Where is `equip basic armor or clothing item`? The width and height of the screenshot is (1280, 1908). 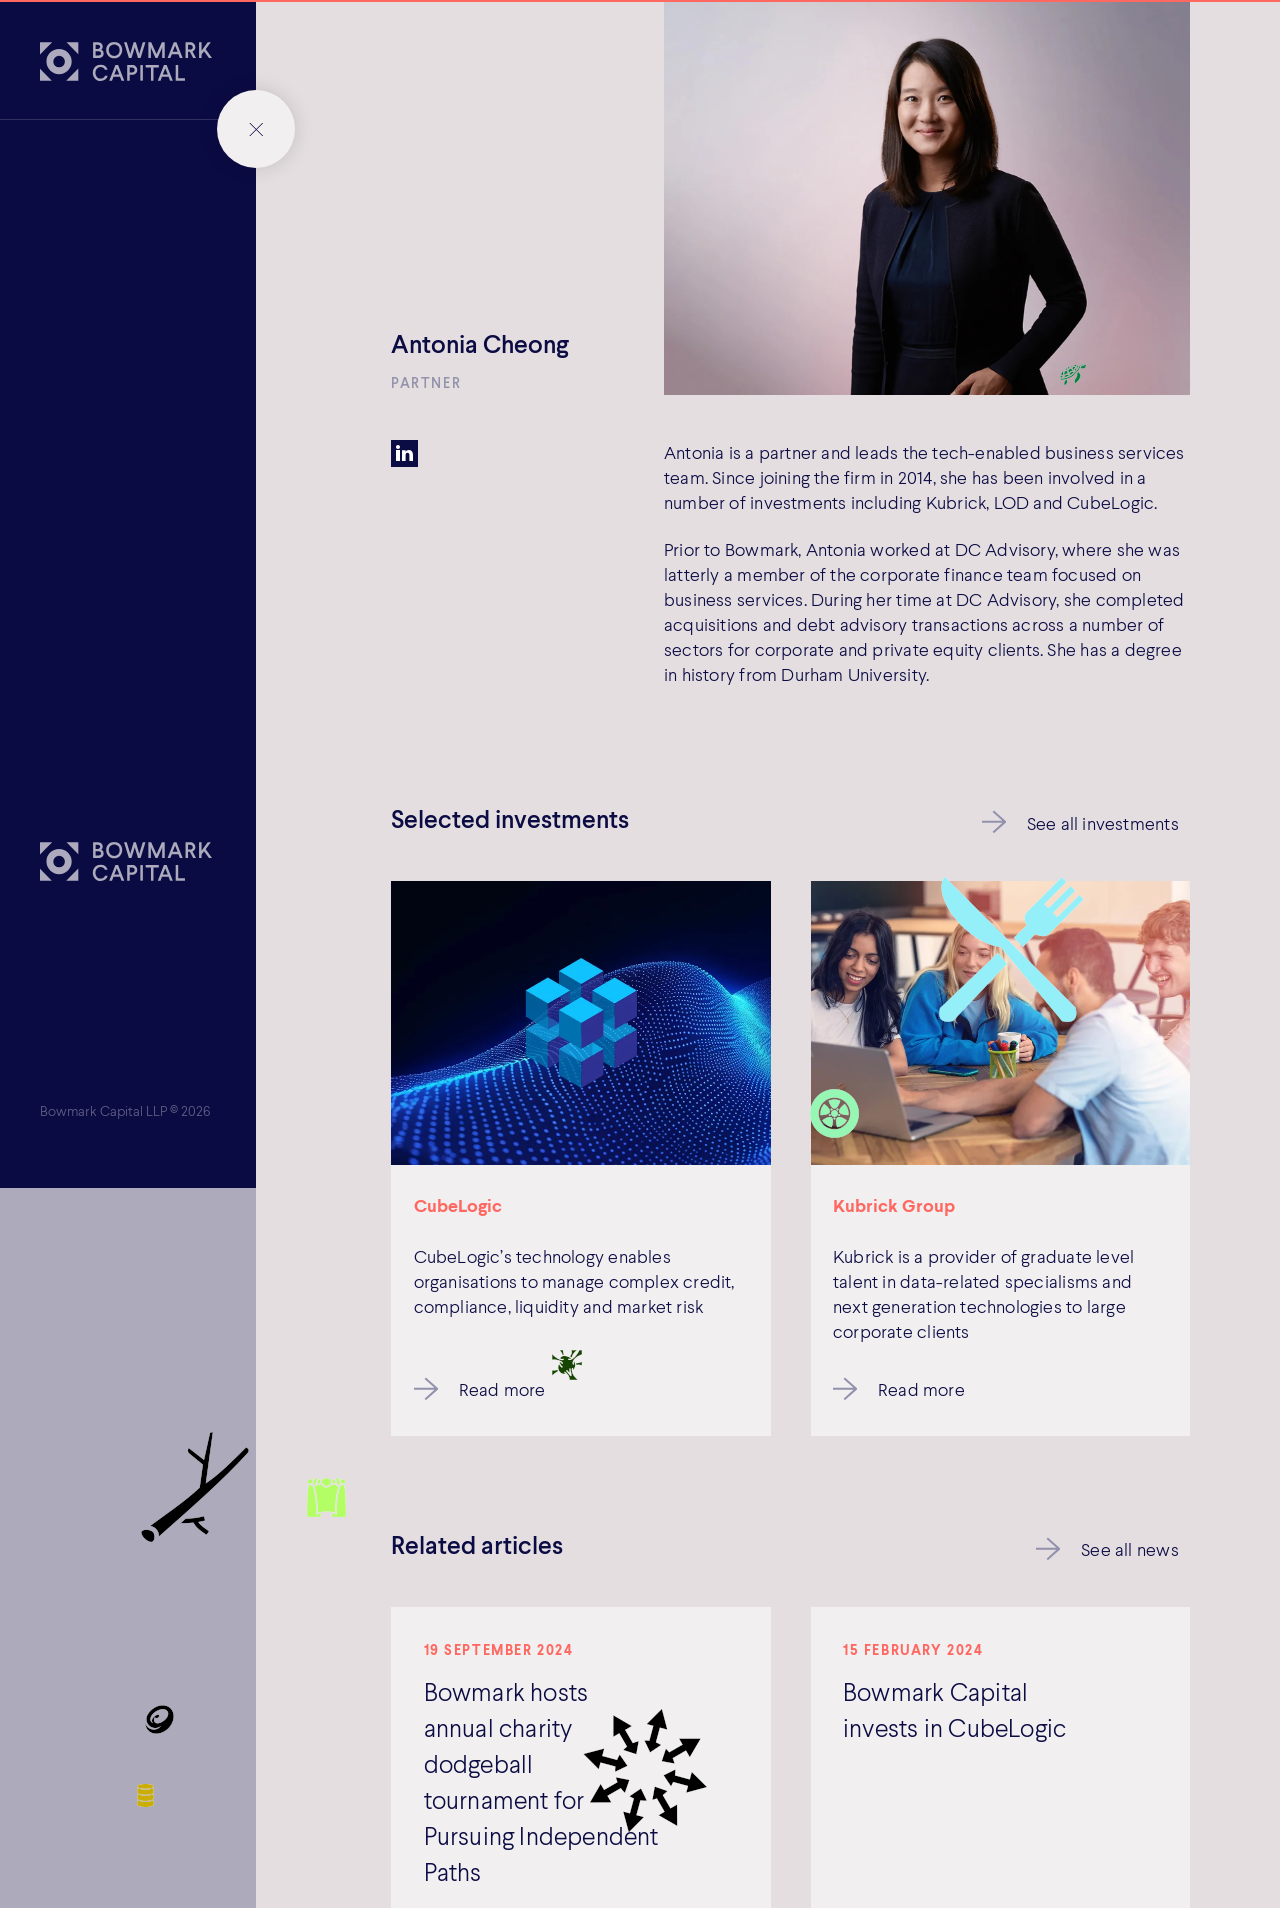
equip basic armor or clothing item is located at coordinates (326, 1497).